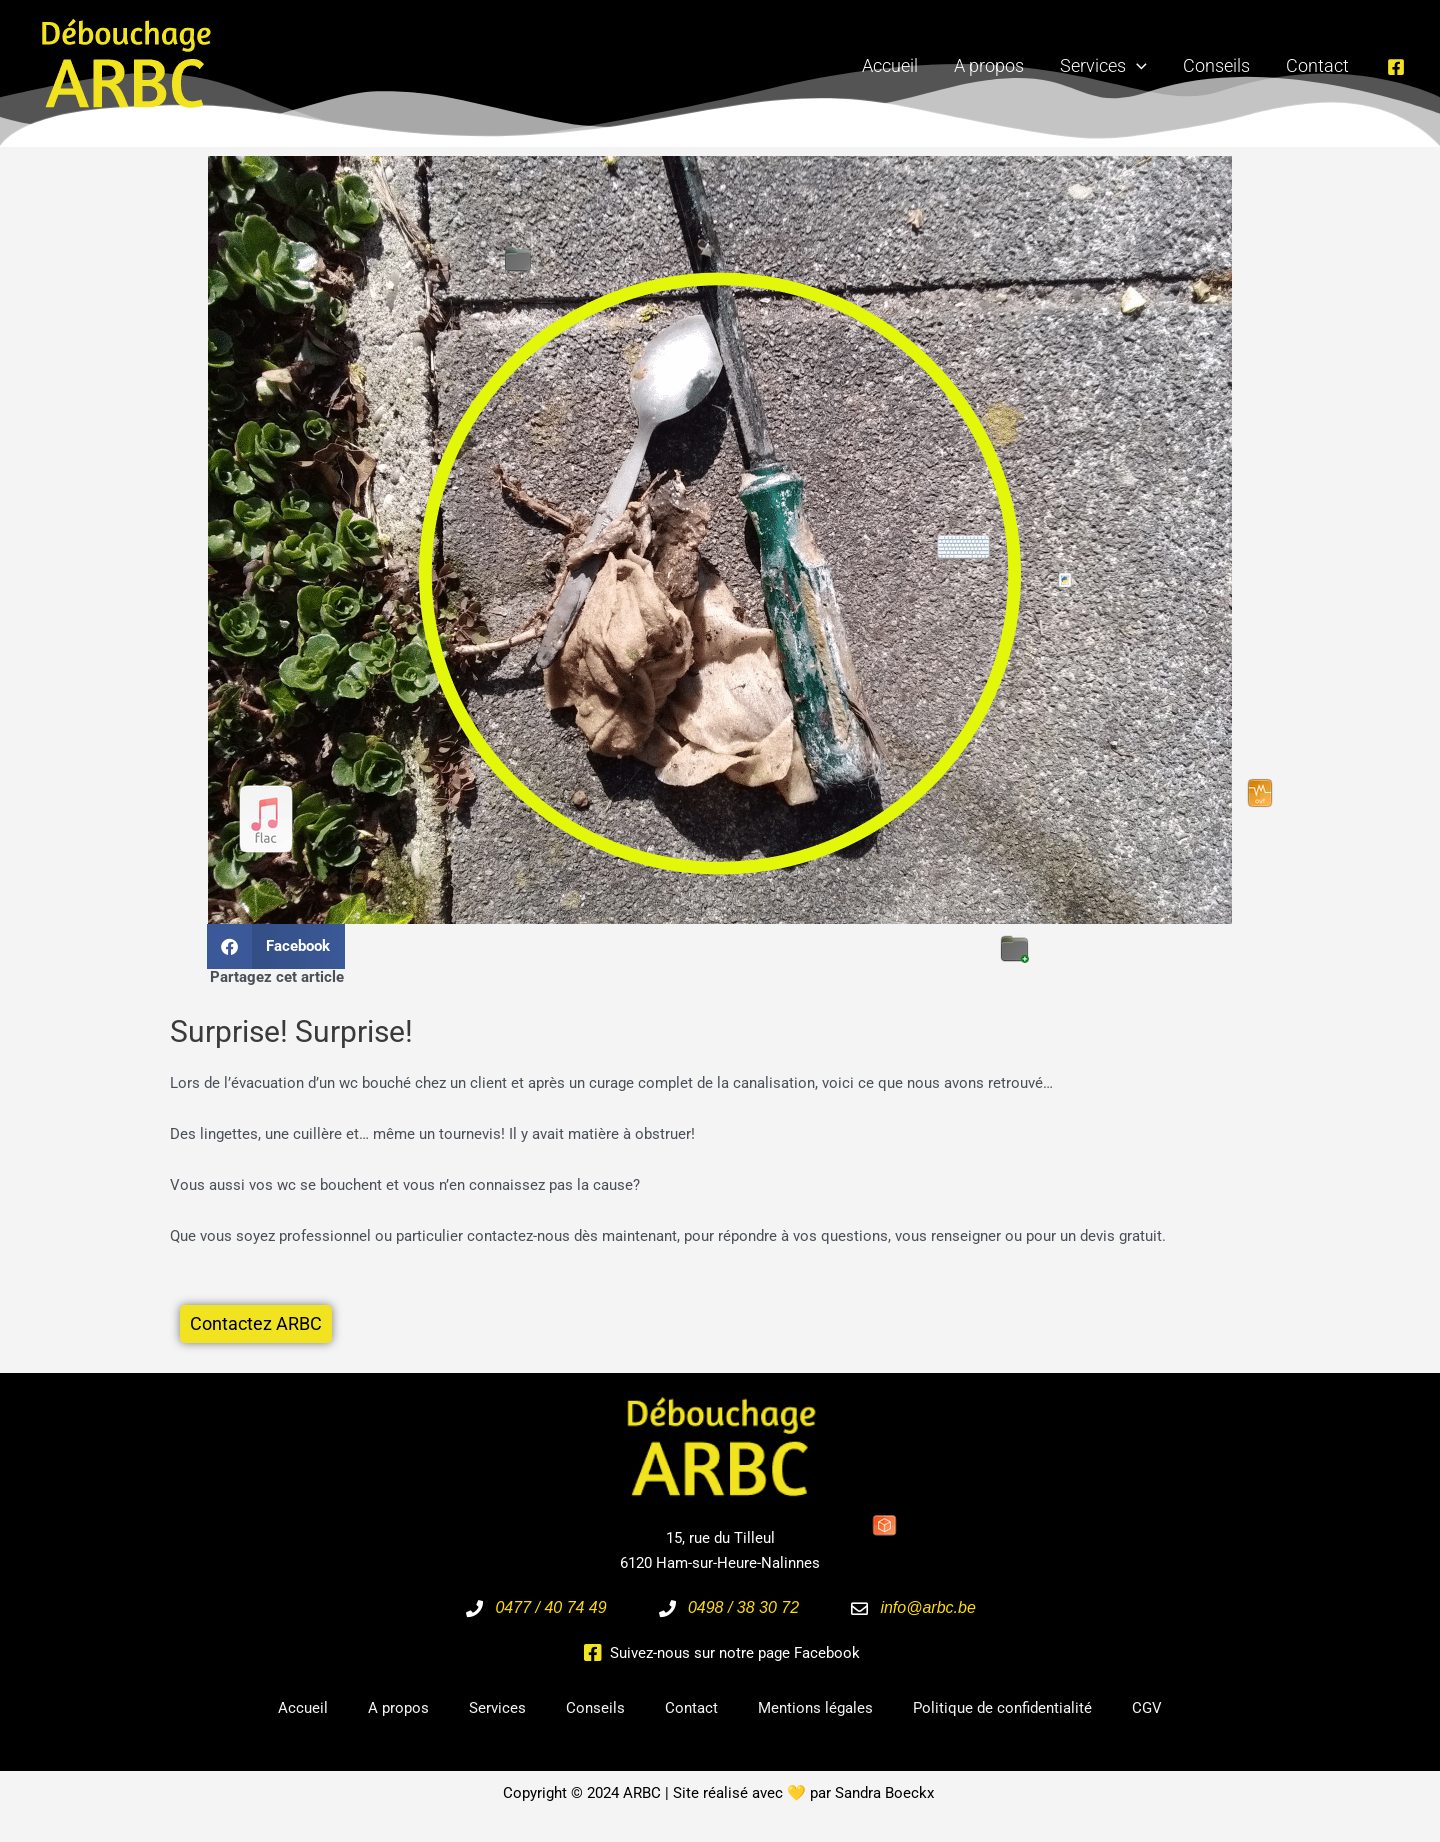  I want to click on a VirtualBox OVF virtual machine file, so click(1260, 793).